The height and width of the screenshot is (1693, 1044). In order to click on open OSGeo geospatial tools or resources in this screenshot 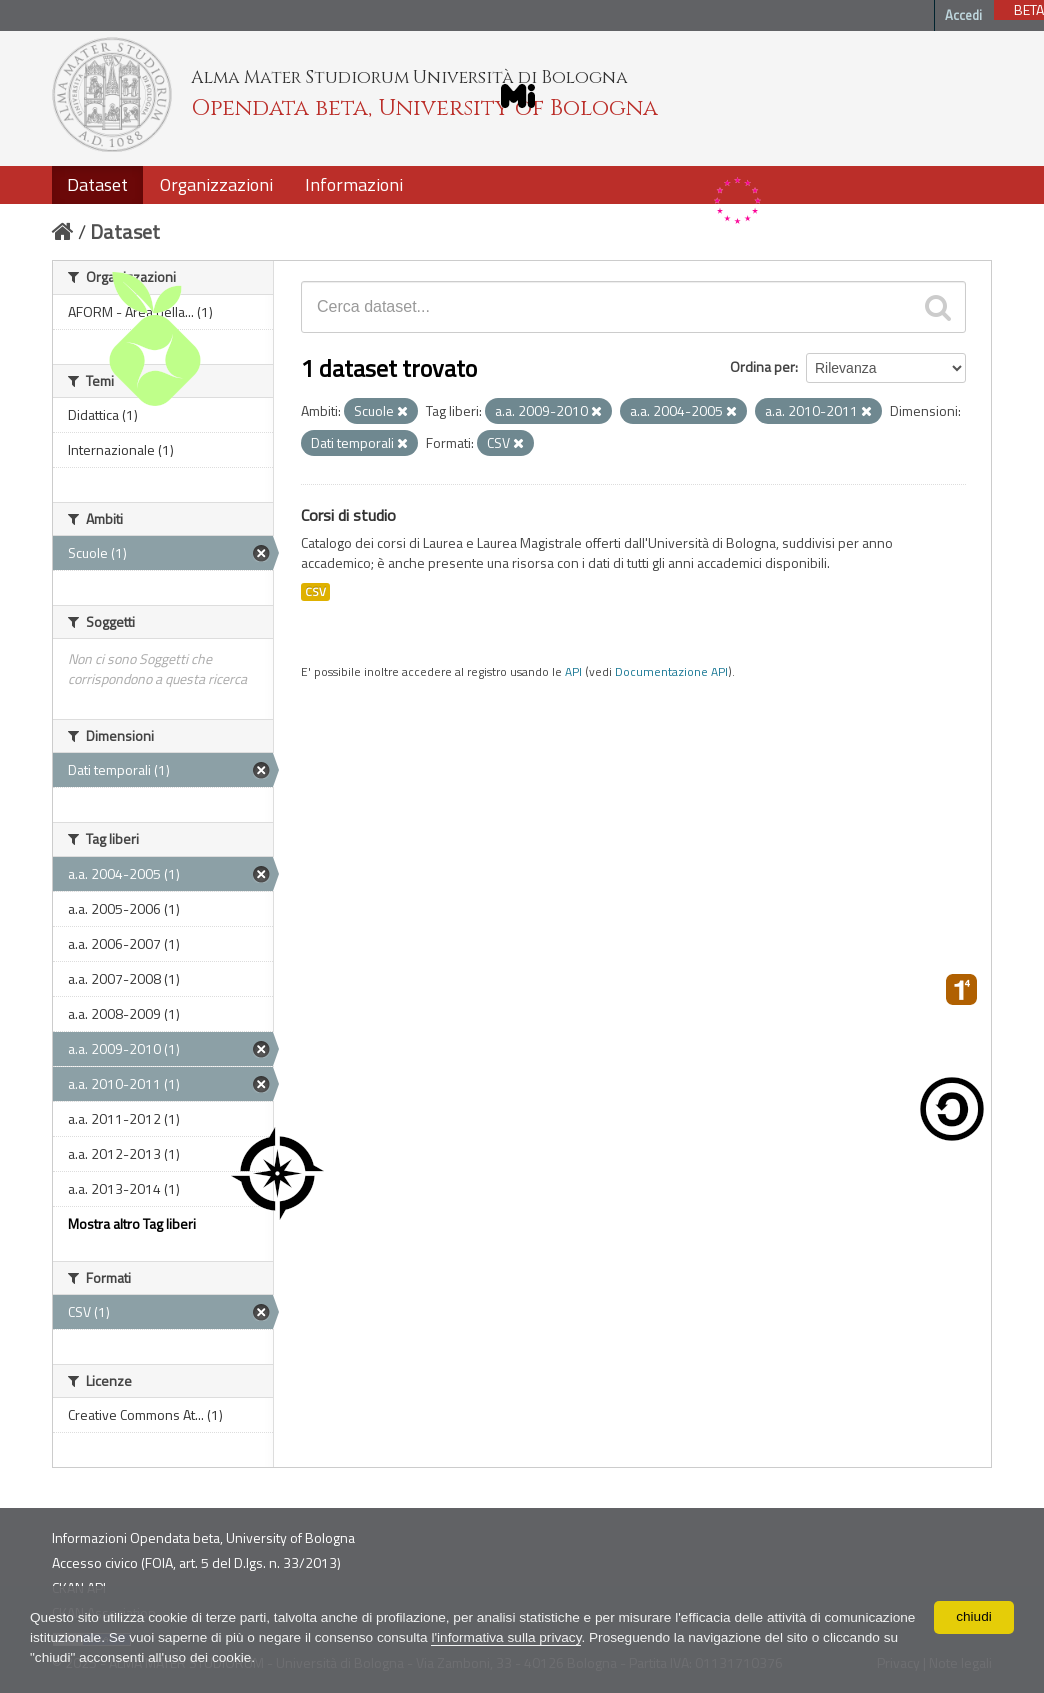, I will do `click(277, 1173)`.